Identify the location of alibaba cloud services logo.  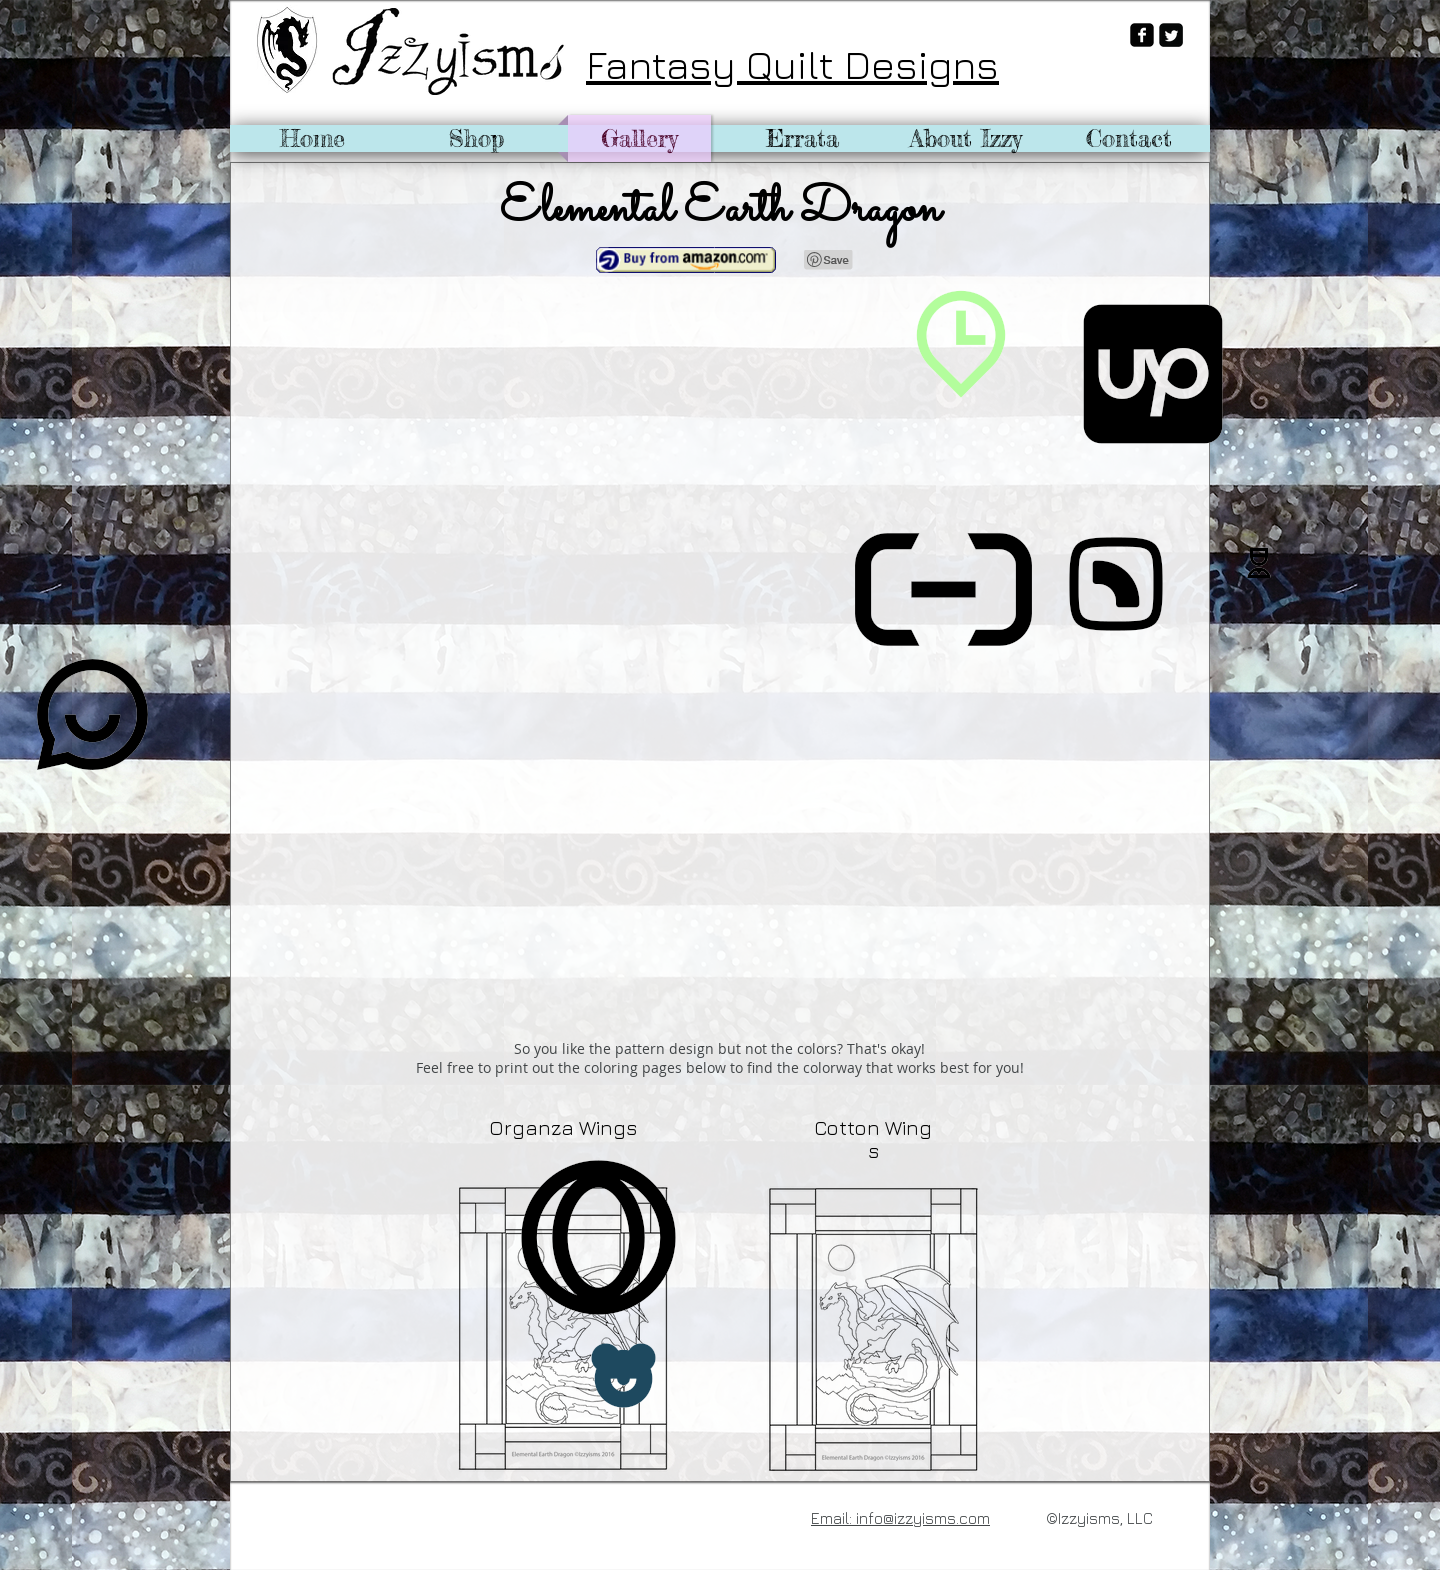
(943, 589).